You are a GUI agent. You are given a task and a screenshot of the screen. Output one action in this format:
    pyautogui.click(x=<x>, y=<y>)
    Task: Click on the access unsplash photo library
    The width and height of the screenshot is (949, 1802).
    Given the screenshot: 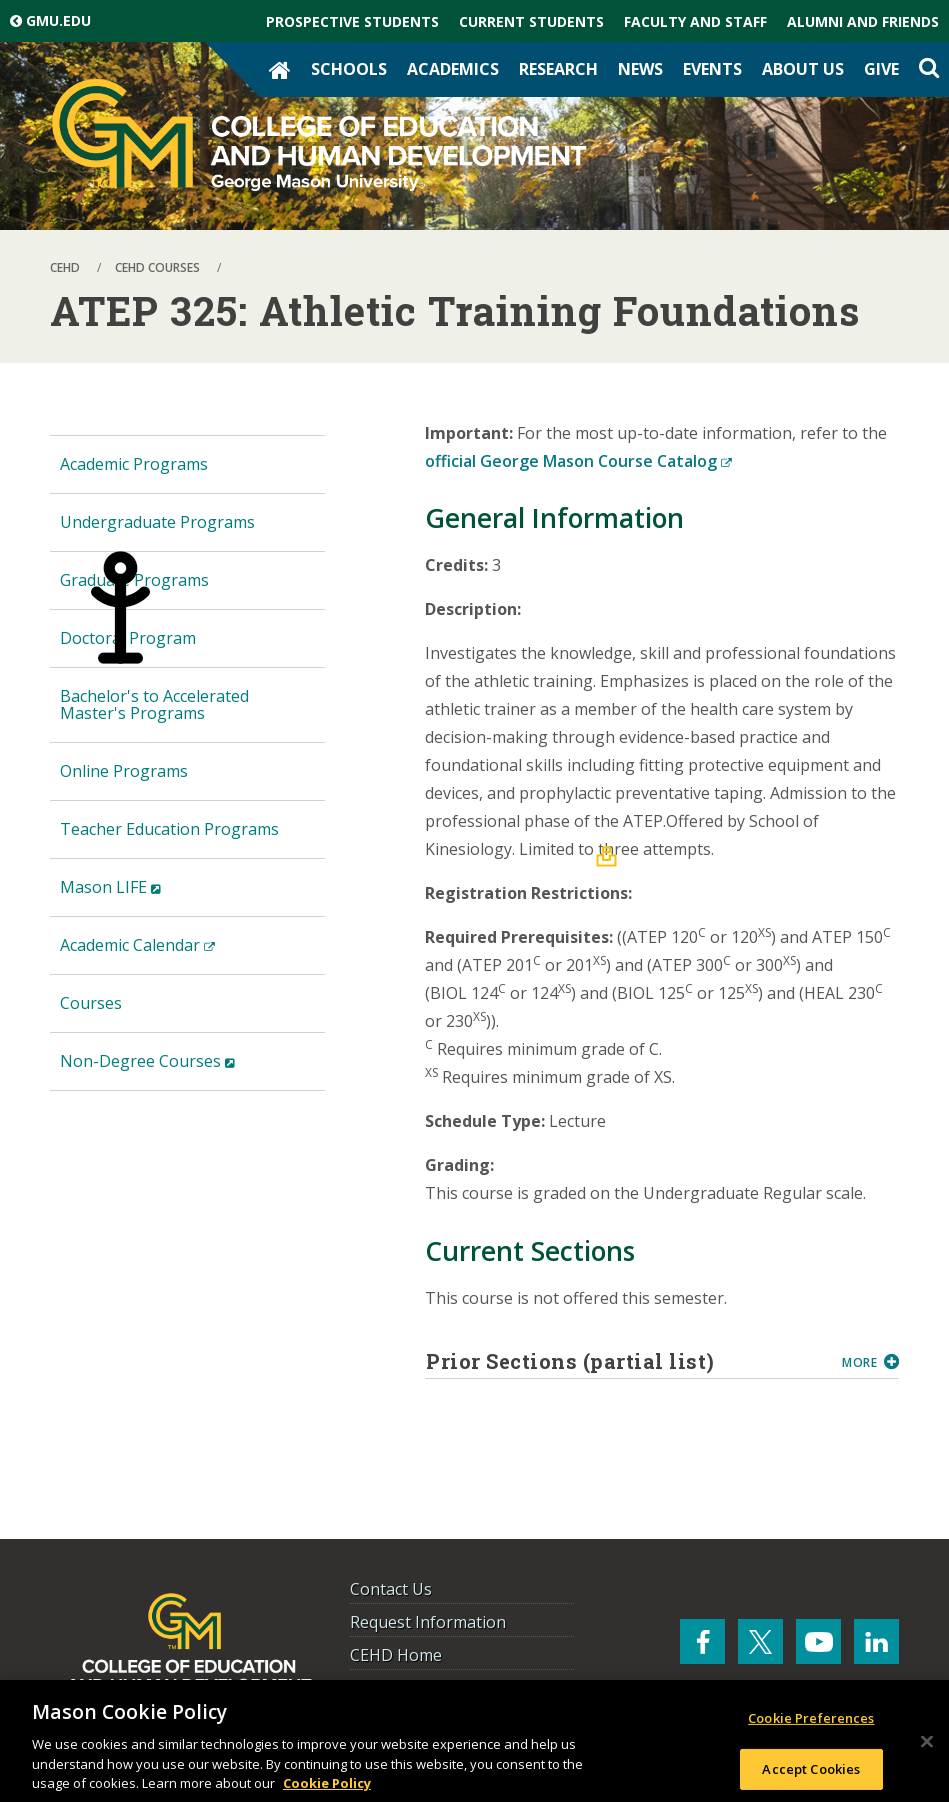 What is the action you would take?
    pyautogui.click(x=606, y=856)
    